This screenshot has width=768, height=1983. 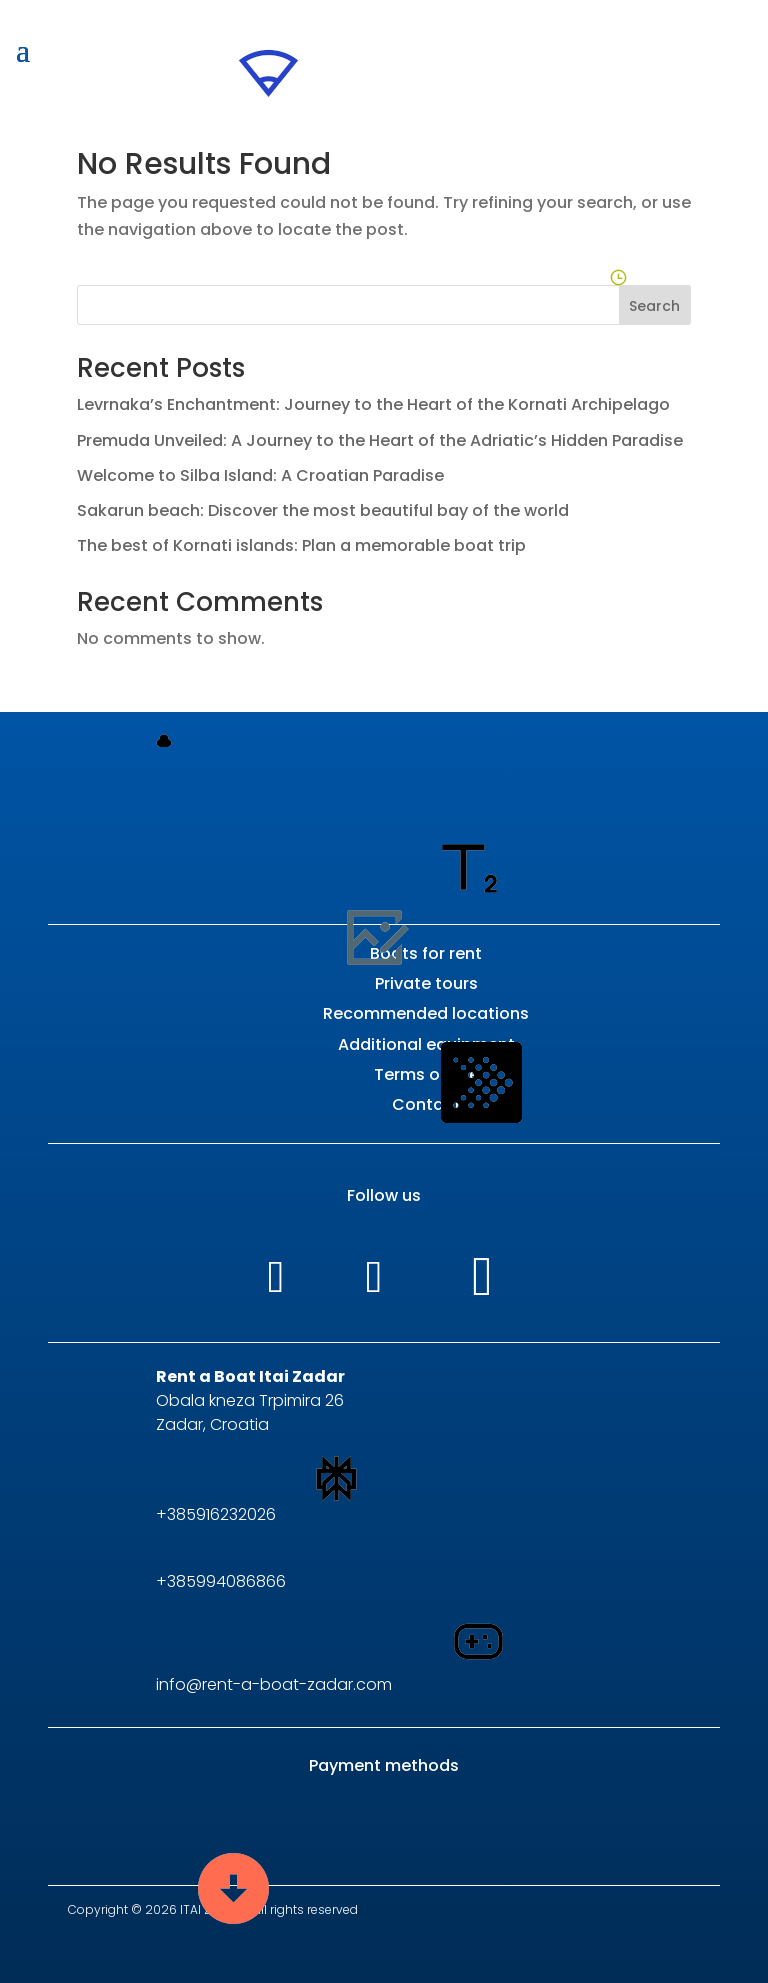 What do you see at coordinates (469, 868) in the screenshot?
I see `format text as subscript` at bounding box center [469, 868].